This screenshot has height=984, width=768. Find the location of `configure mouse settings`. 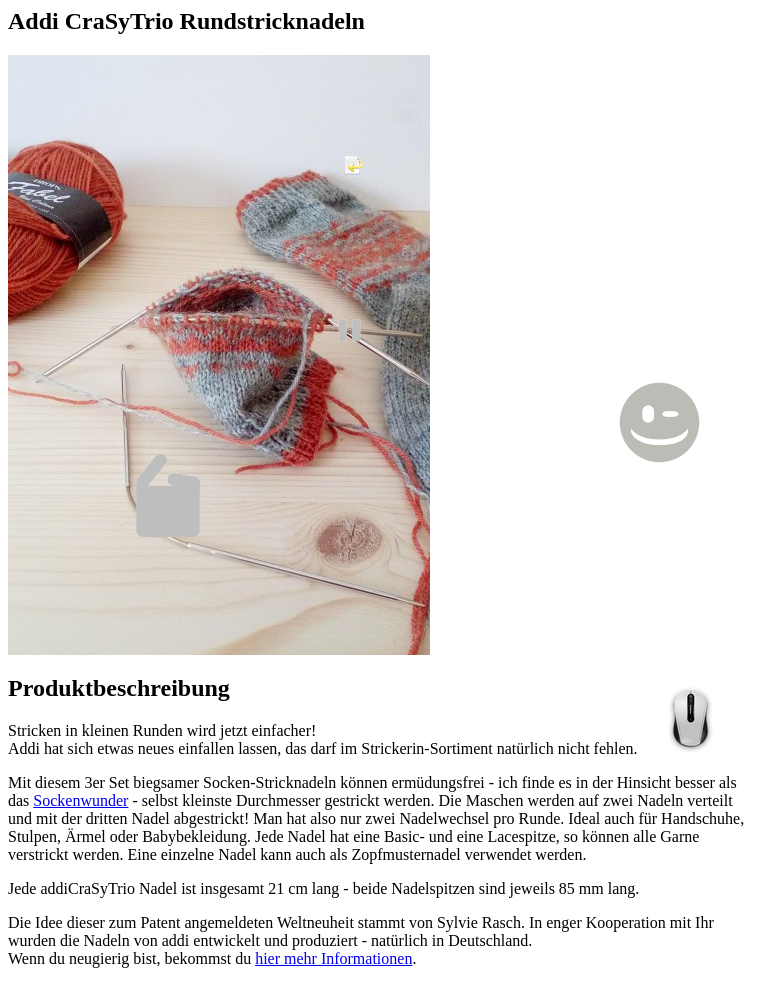

configure mouse settings is located at coordinates (690, 719).